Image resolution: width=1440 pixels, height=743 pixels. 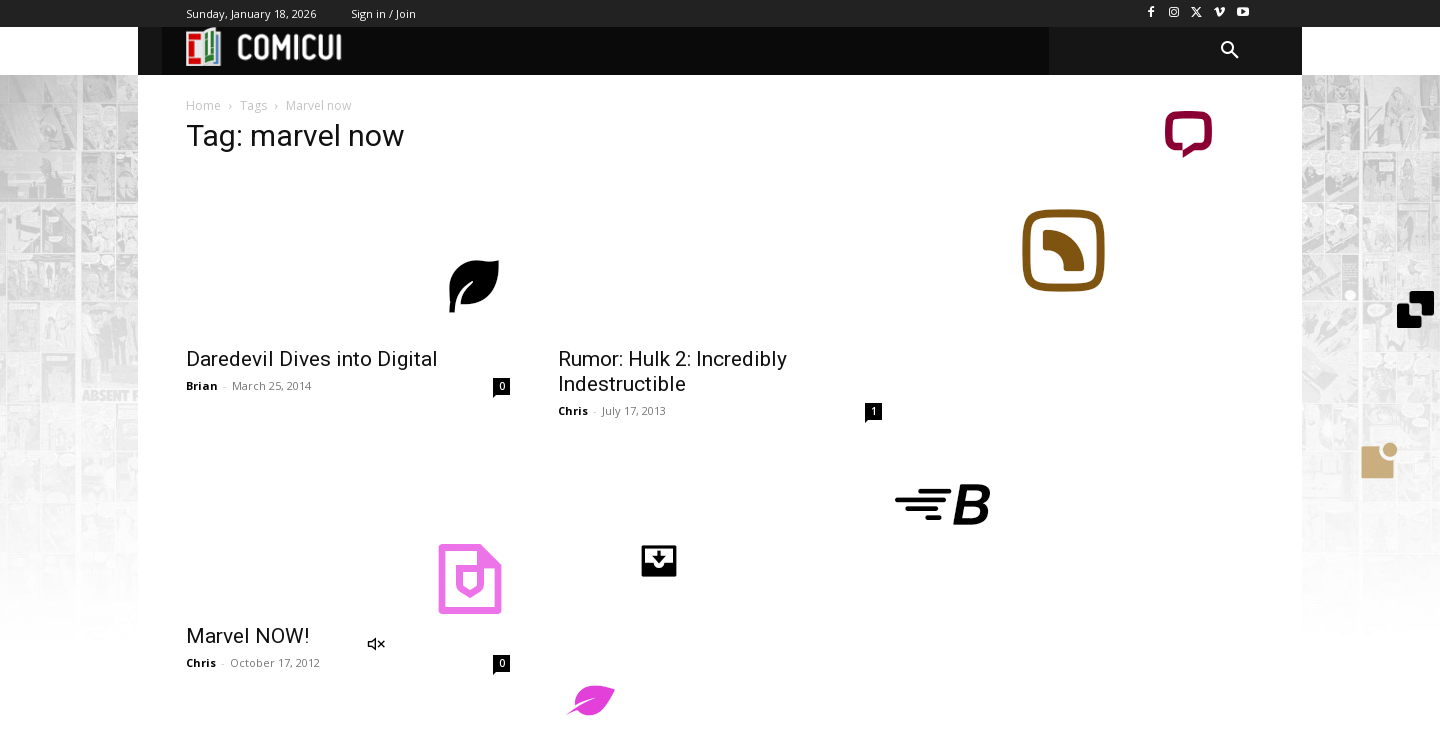 I want to click on BlazeMeter logo - performance testing platform, so click(x=942, y=504).